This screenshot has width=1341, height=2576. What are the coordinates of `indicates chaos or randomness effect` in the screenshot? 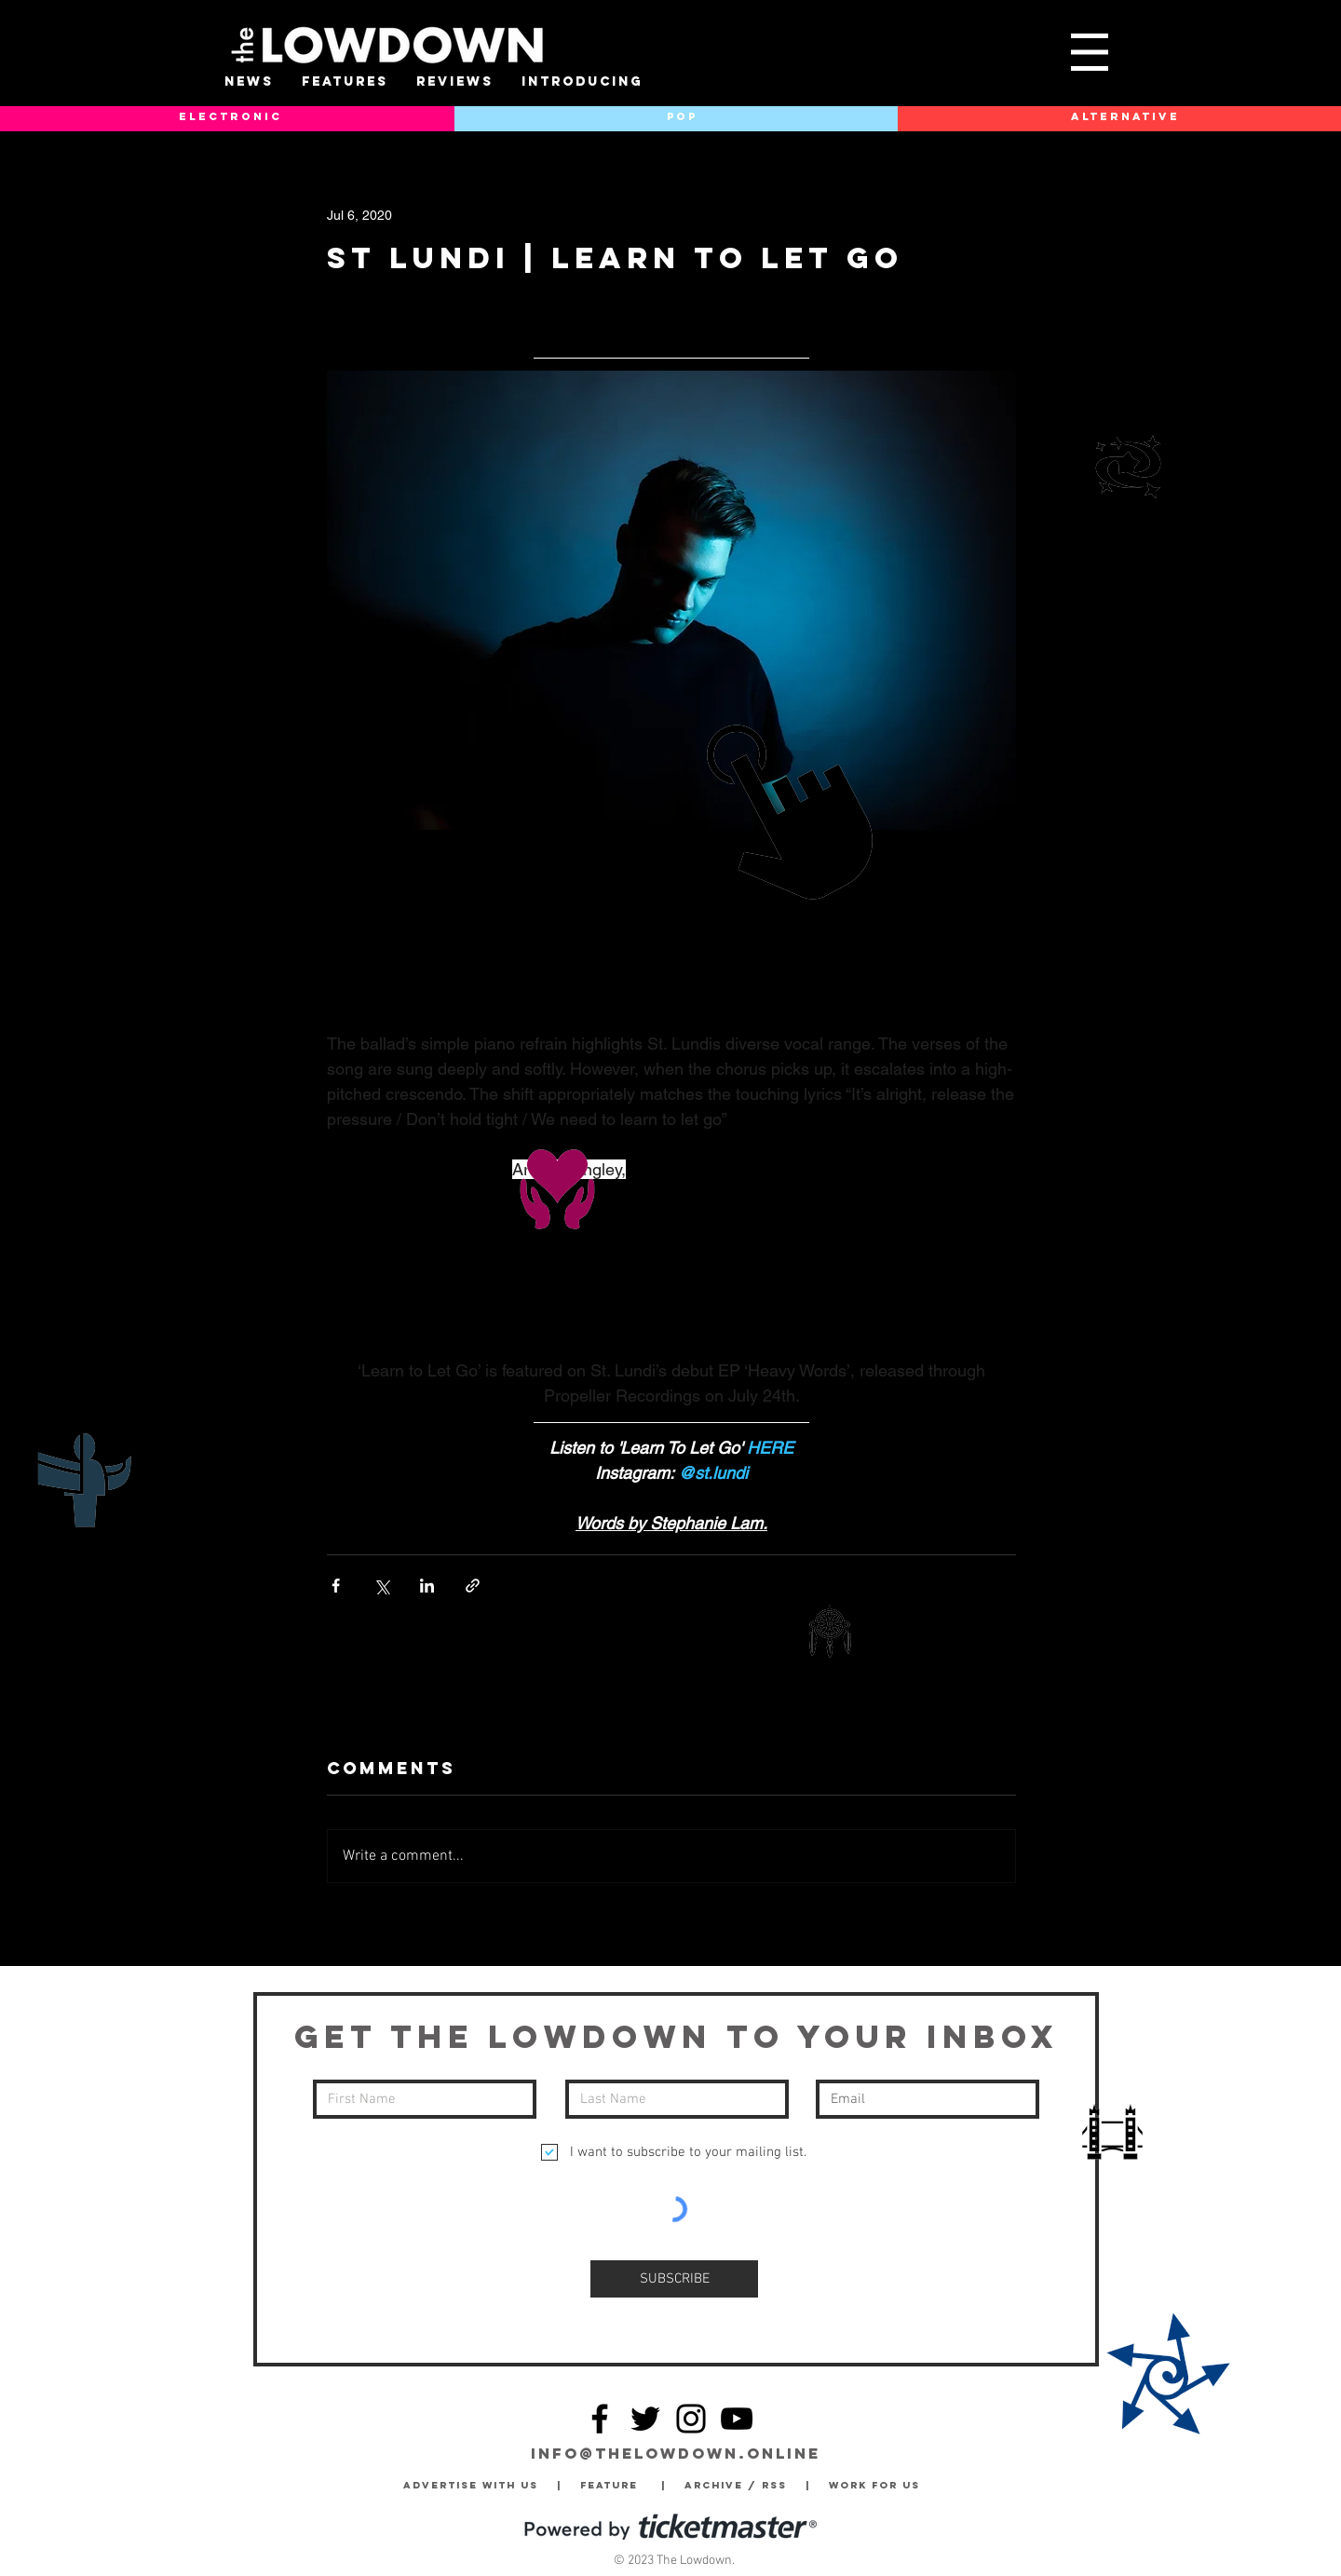 It's located at (1168, 2374).